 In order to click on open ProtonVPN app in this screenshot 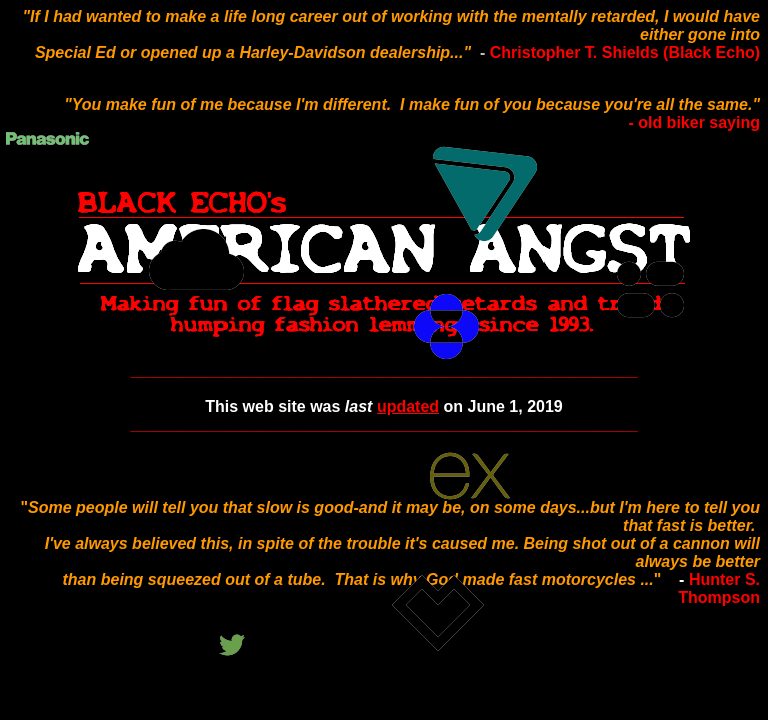, I will do `click(485, 194)`.